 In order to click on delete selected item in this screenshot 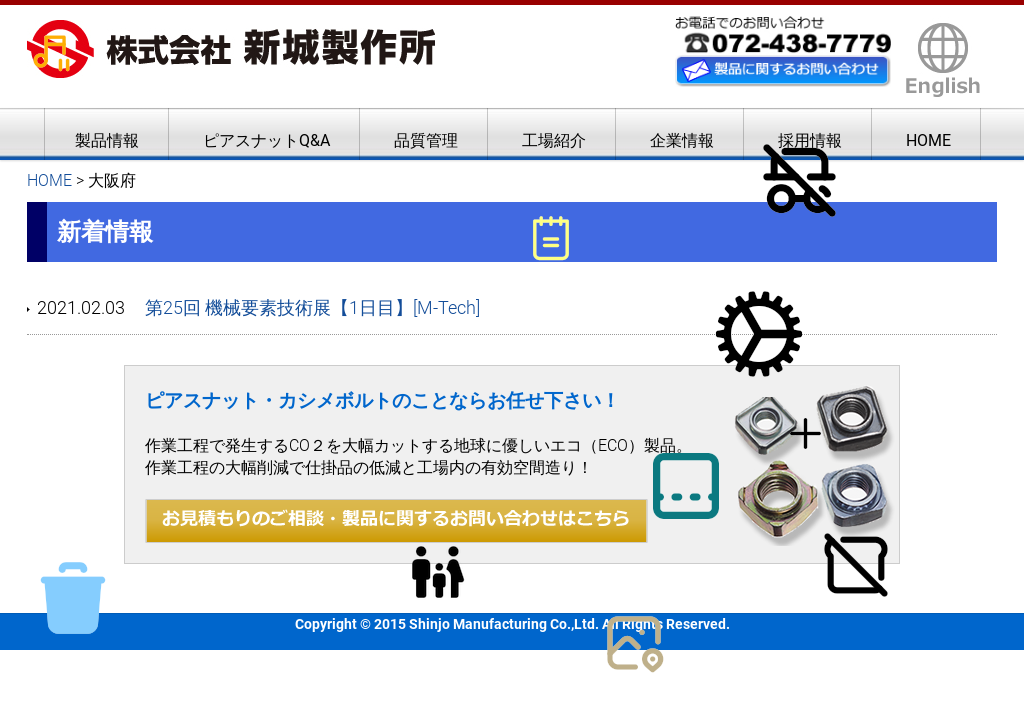, I will do `click(73, 598)`.